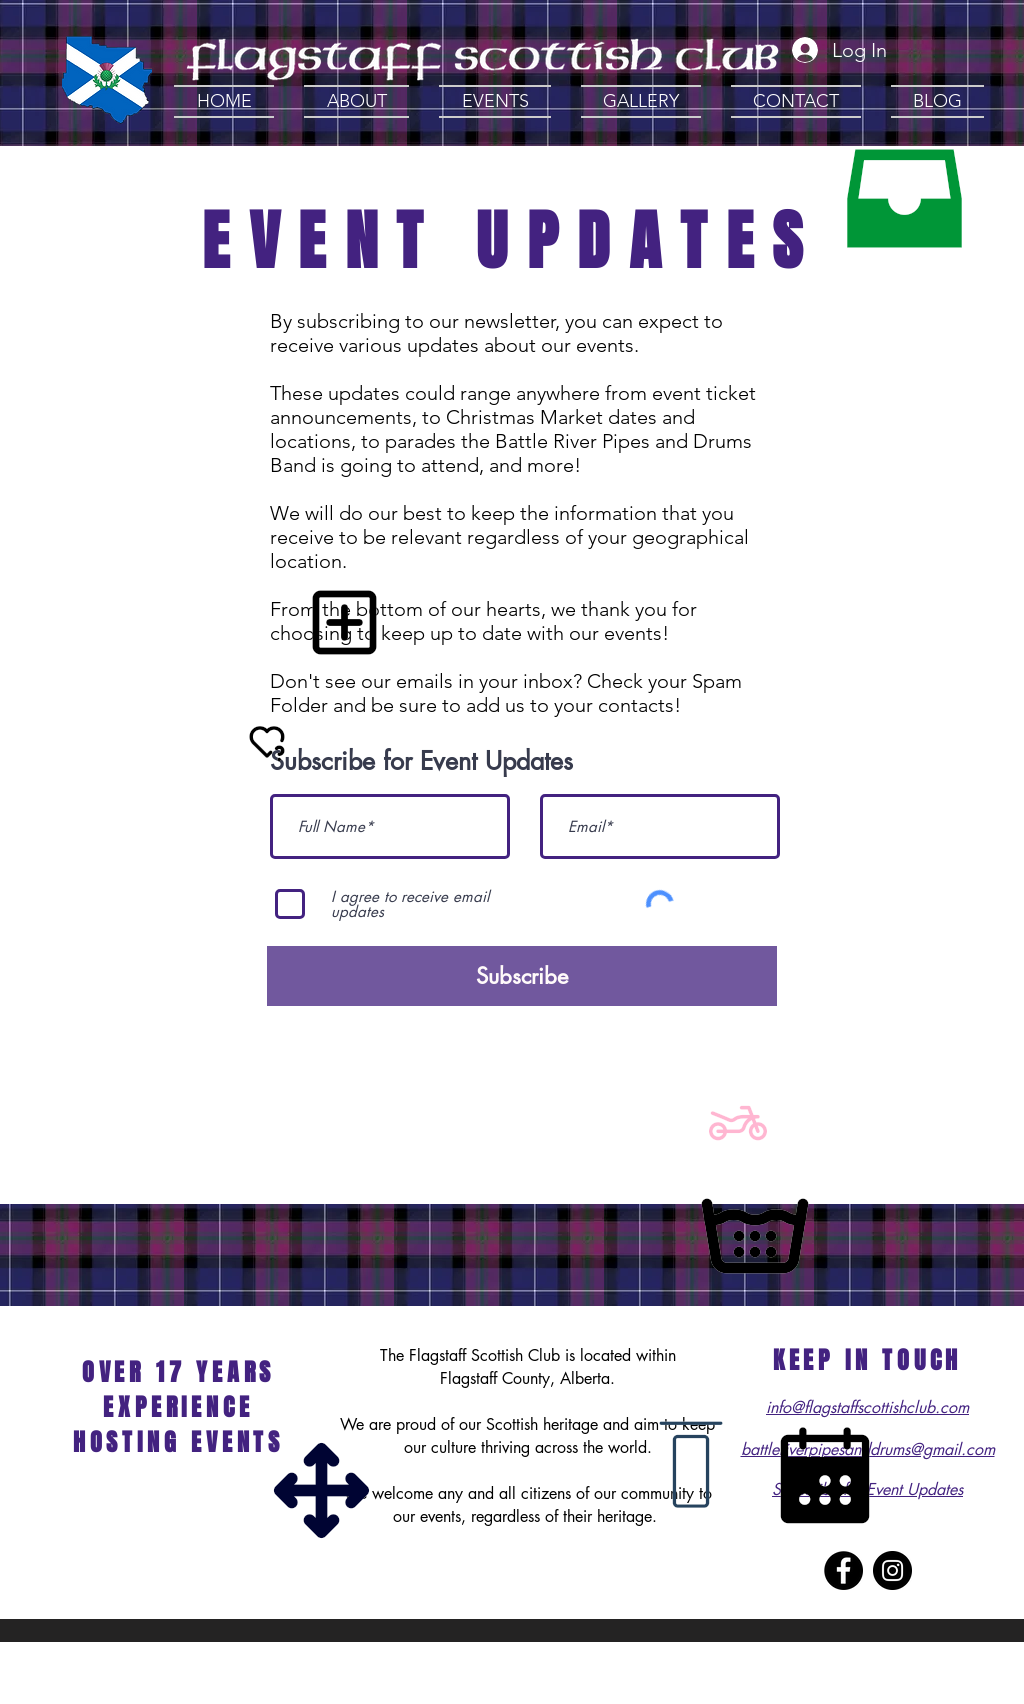 The width and height of the screenshot is (1024, 1704). Describe the element at coordinates (755, 1236) in the screenshot. I see `wash at high temperature (6 dots) laundry care symbol` at that location.